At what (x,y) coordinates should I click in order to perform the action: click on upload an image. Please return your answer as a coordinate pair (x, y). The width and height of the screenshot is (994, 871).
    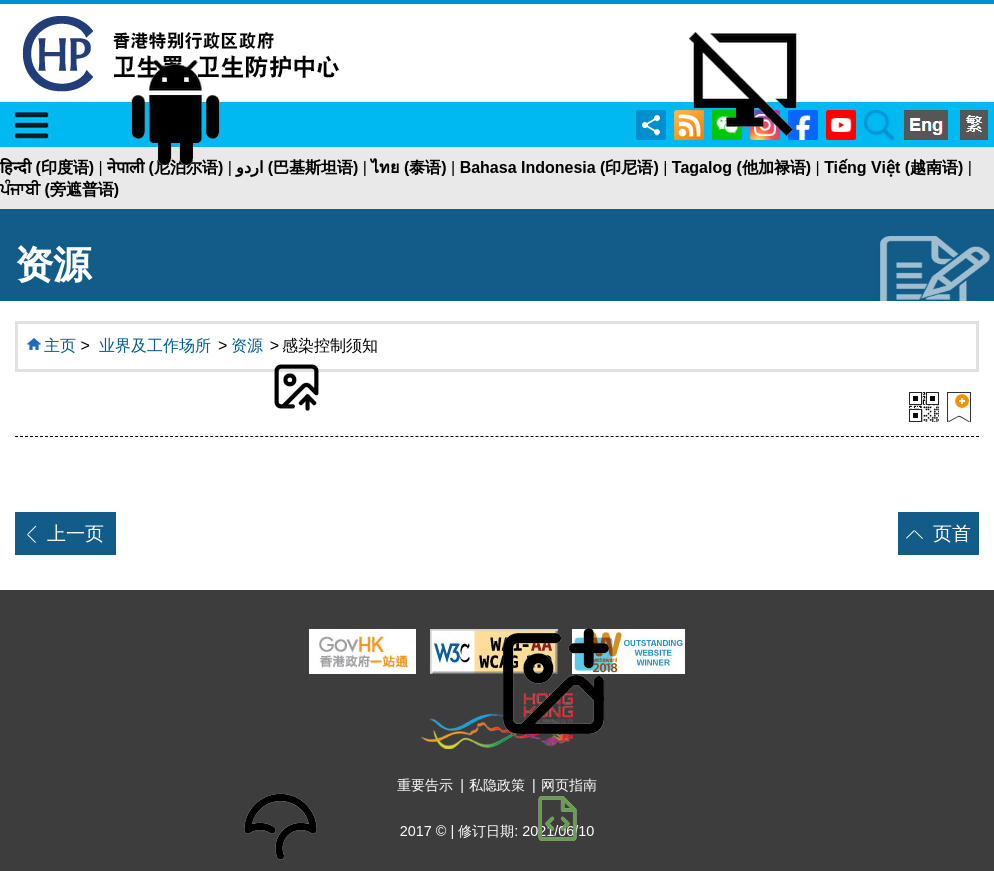
    Looking at the image, I should click on (296, 386).